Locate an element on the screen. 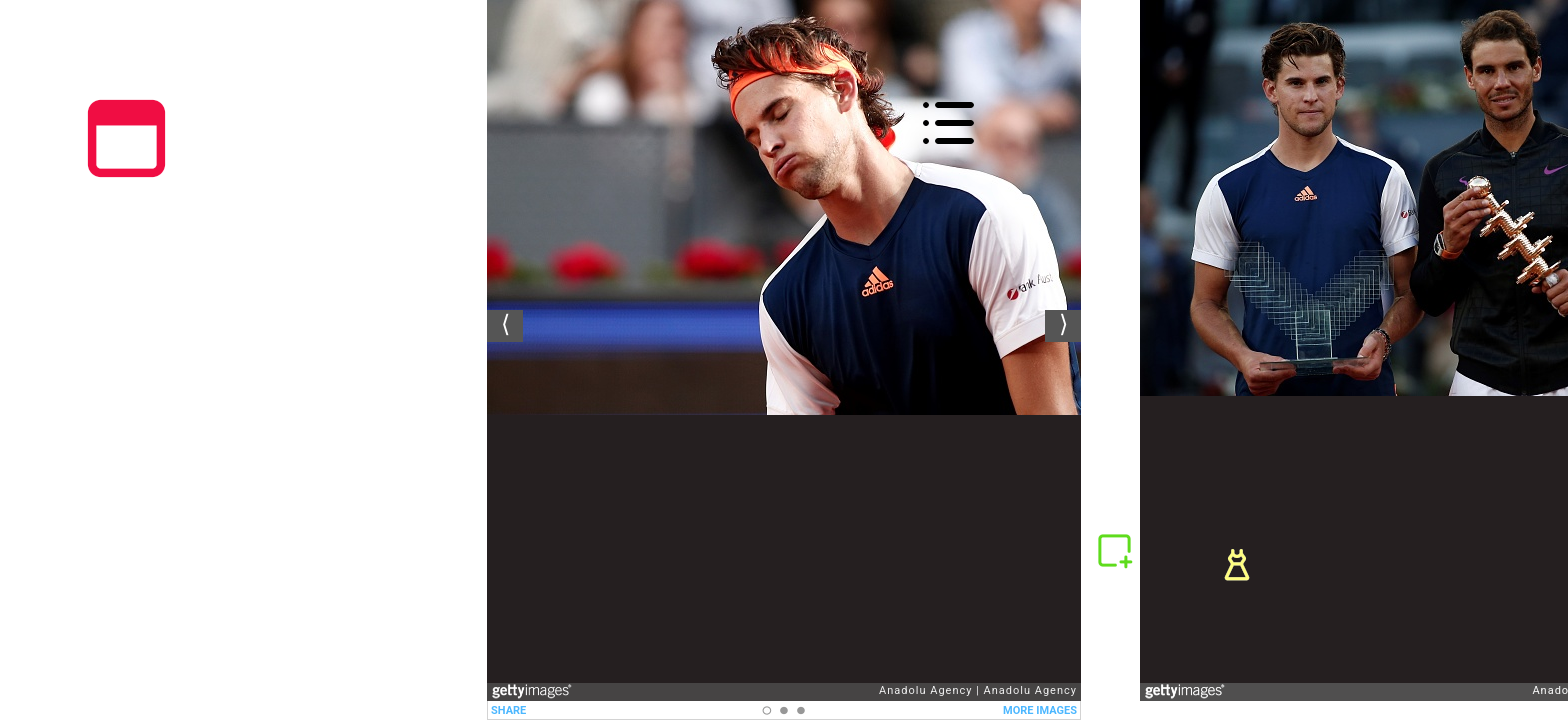 Image resolution: width=1568 pixels, height=720 pixels. add a new item or element is located at coordinates (1114, 550).